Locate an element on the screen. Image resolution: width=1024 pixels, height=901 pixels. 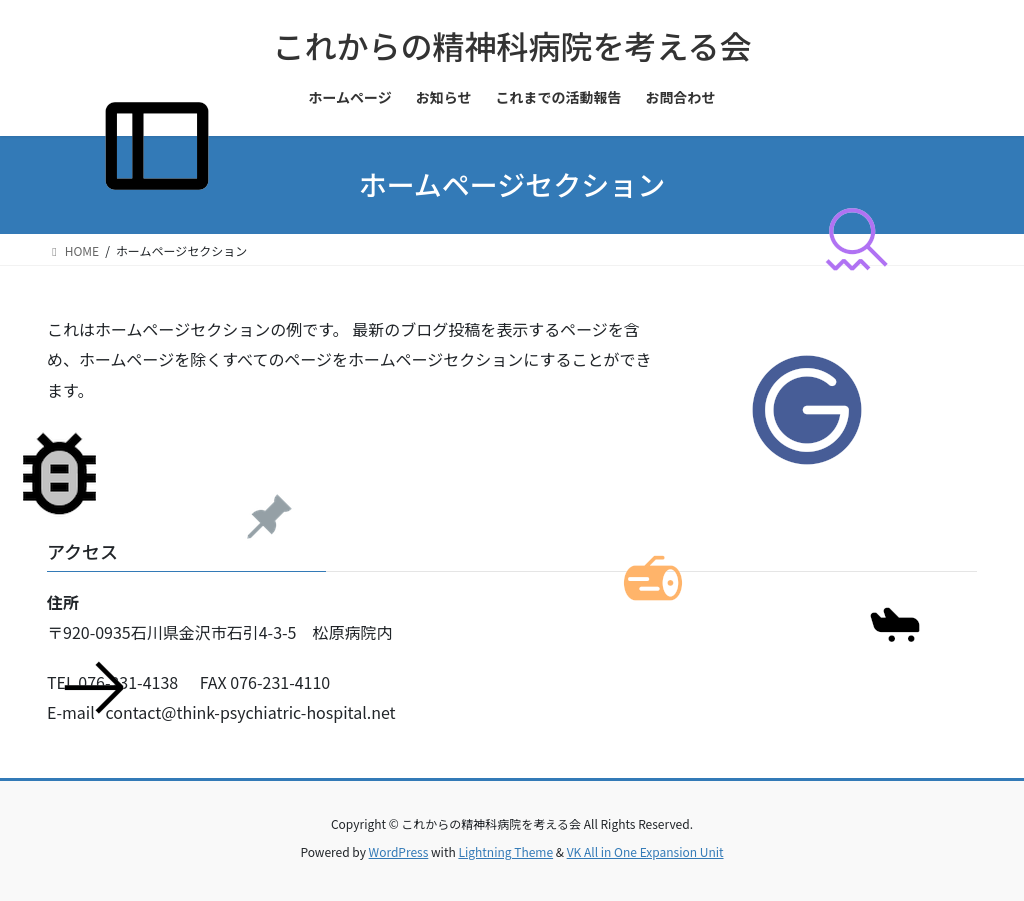
navigate to the next item or screen is located at coordinates (94, 685).